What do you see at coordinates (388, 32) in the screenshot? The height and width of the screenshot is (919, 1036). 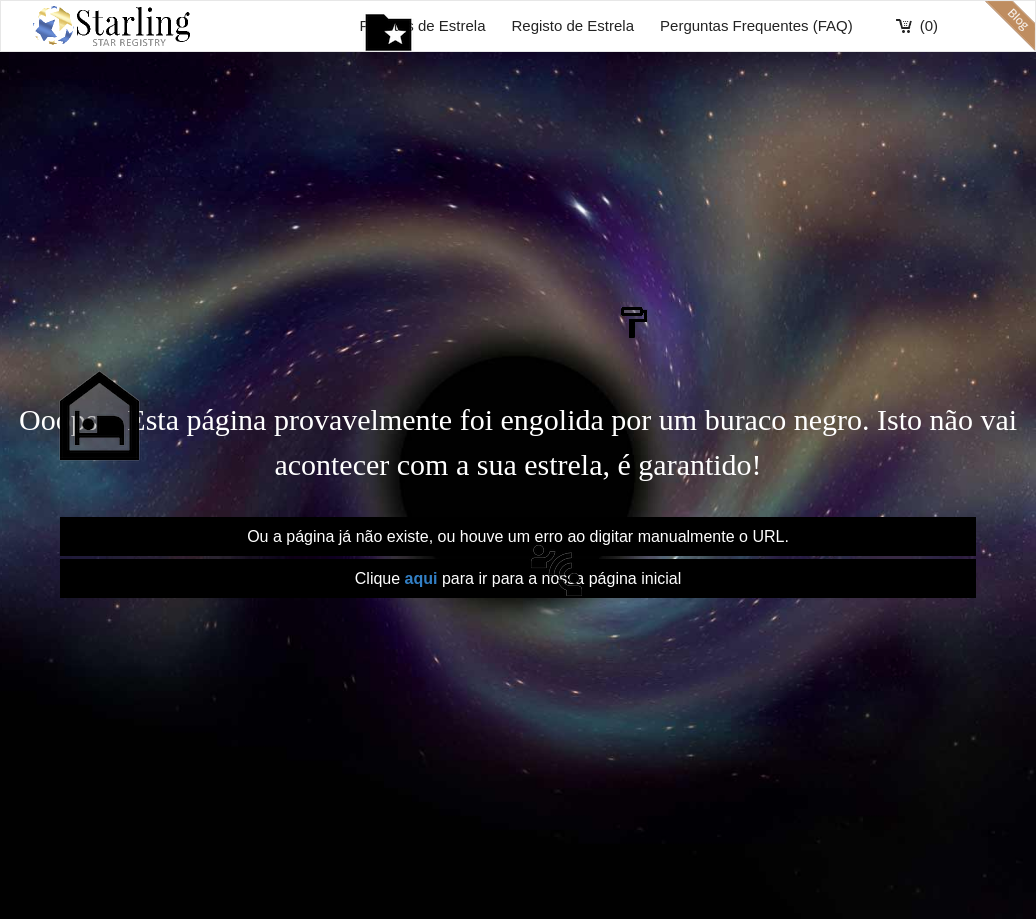 I see `access your starred or favorite files` at bounding box center [388, 32].